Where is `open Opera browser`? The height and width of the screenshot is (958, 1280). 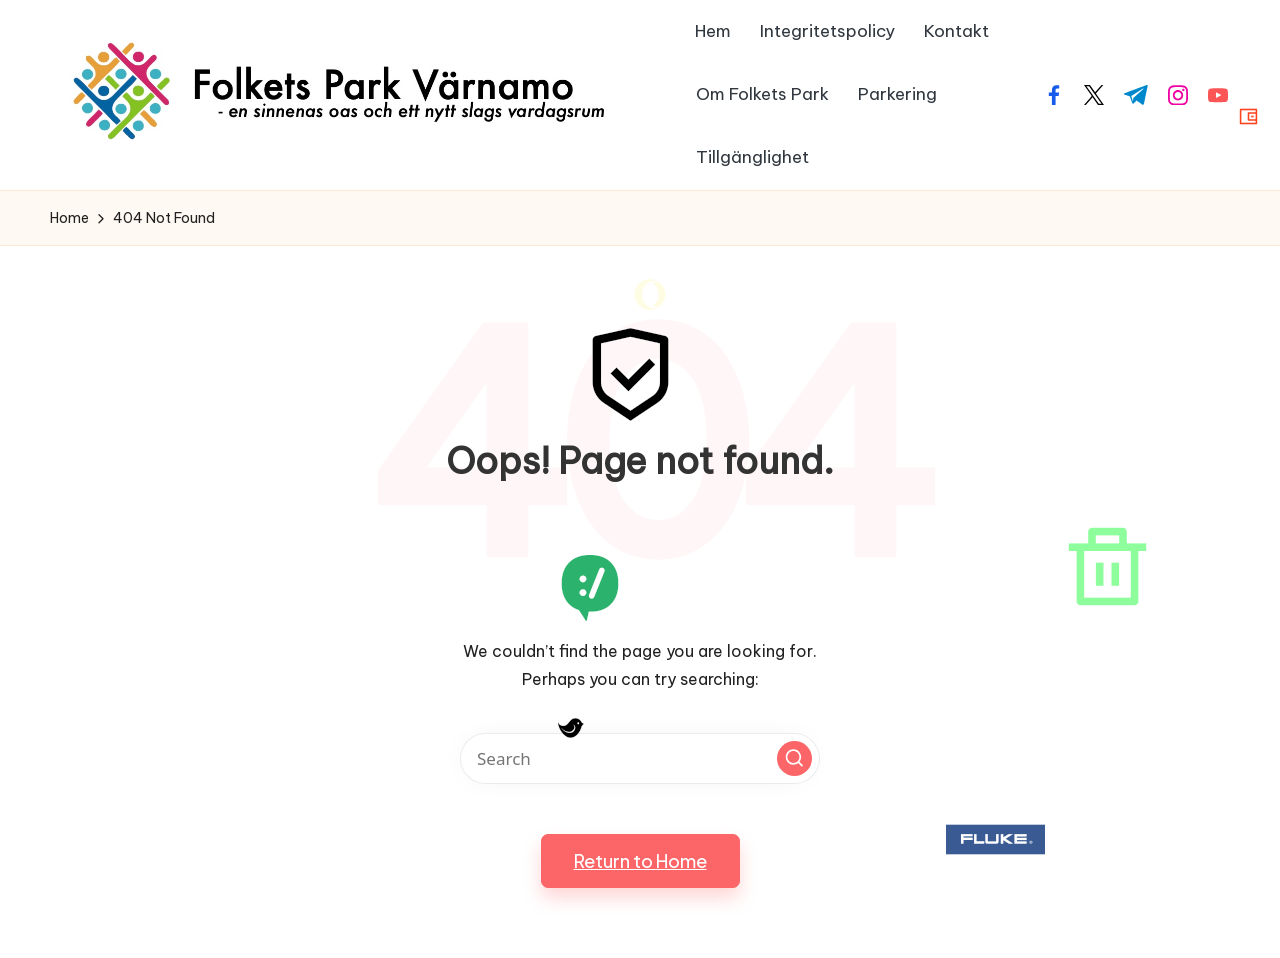 open Opera browser is located at coordinates (650, 295).